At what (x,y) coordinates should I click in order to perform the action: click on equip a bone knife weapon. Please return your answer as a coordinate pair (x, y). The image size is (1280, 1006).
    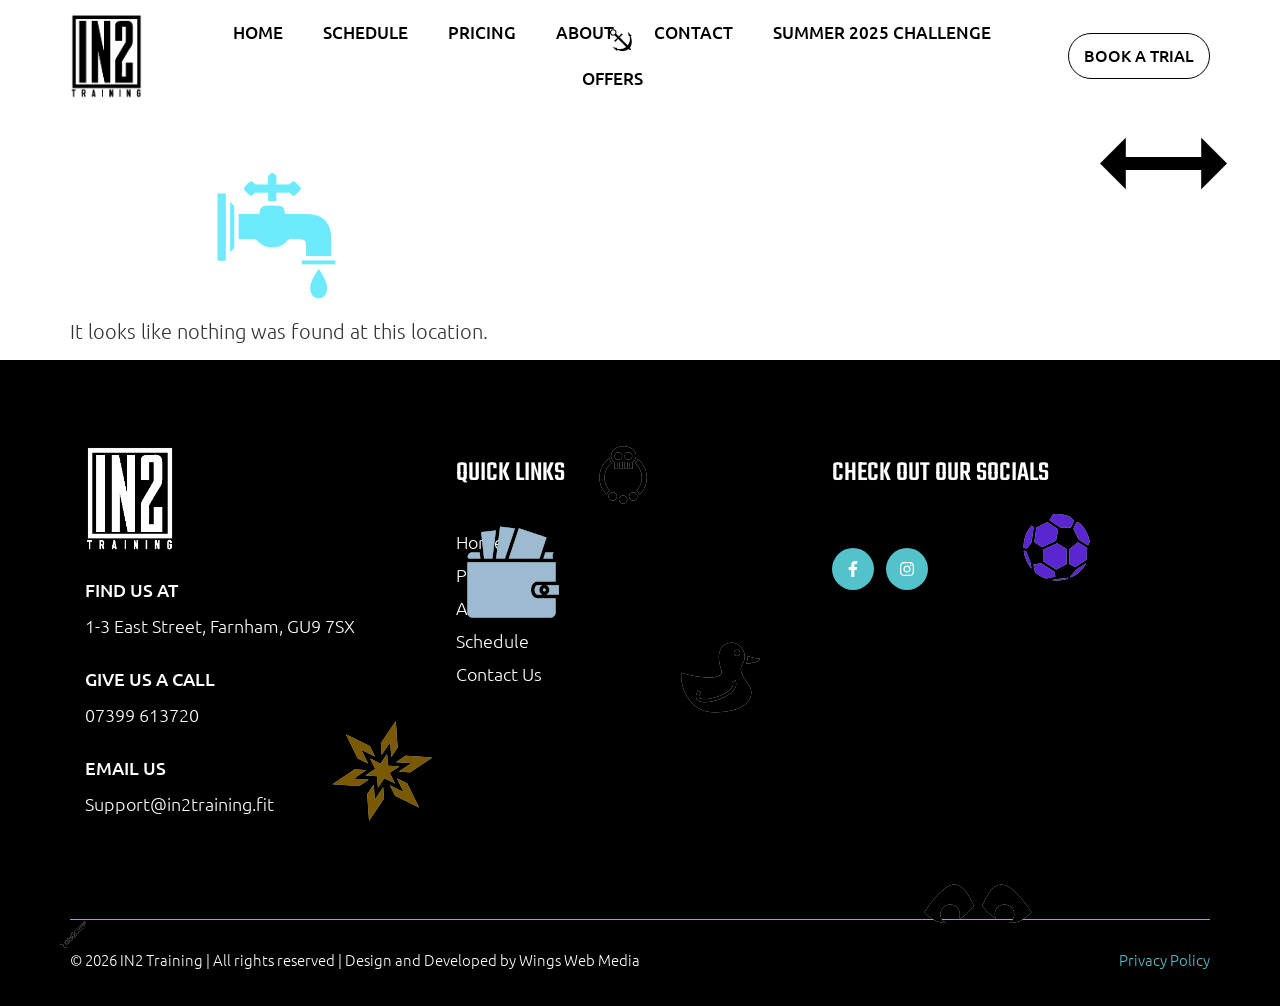
    Looking at the image, I should click on (73, 934).